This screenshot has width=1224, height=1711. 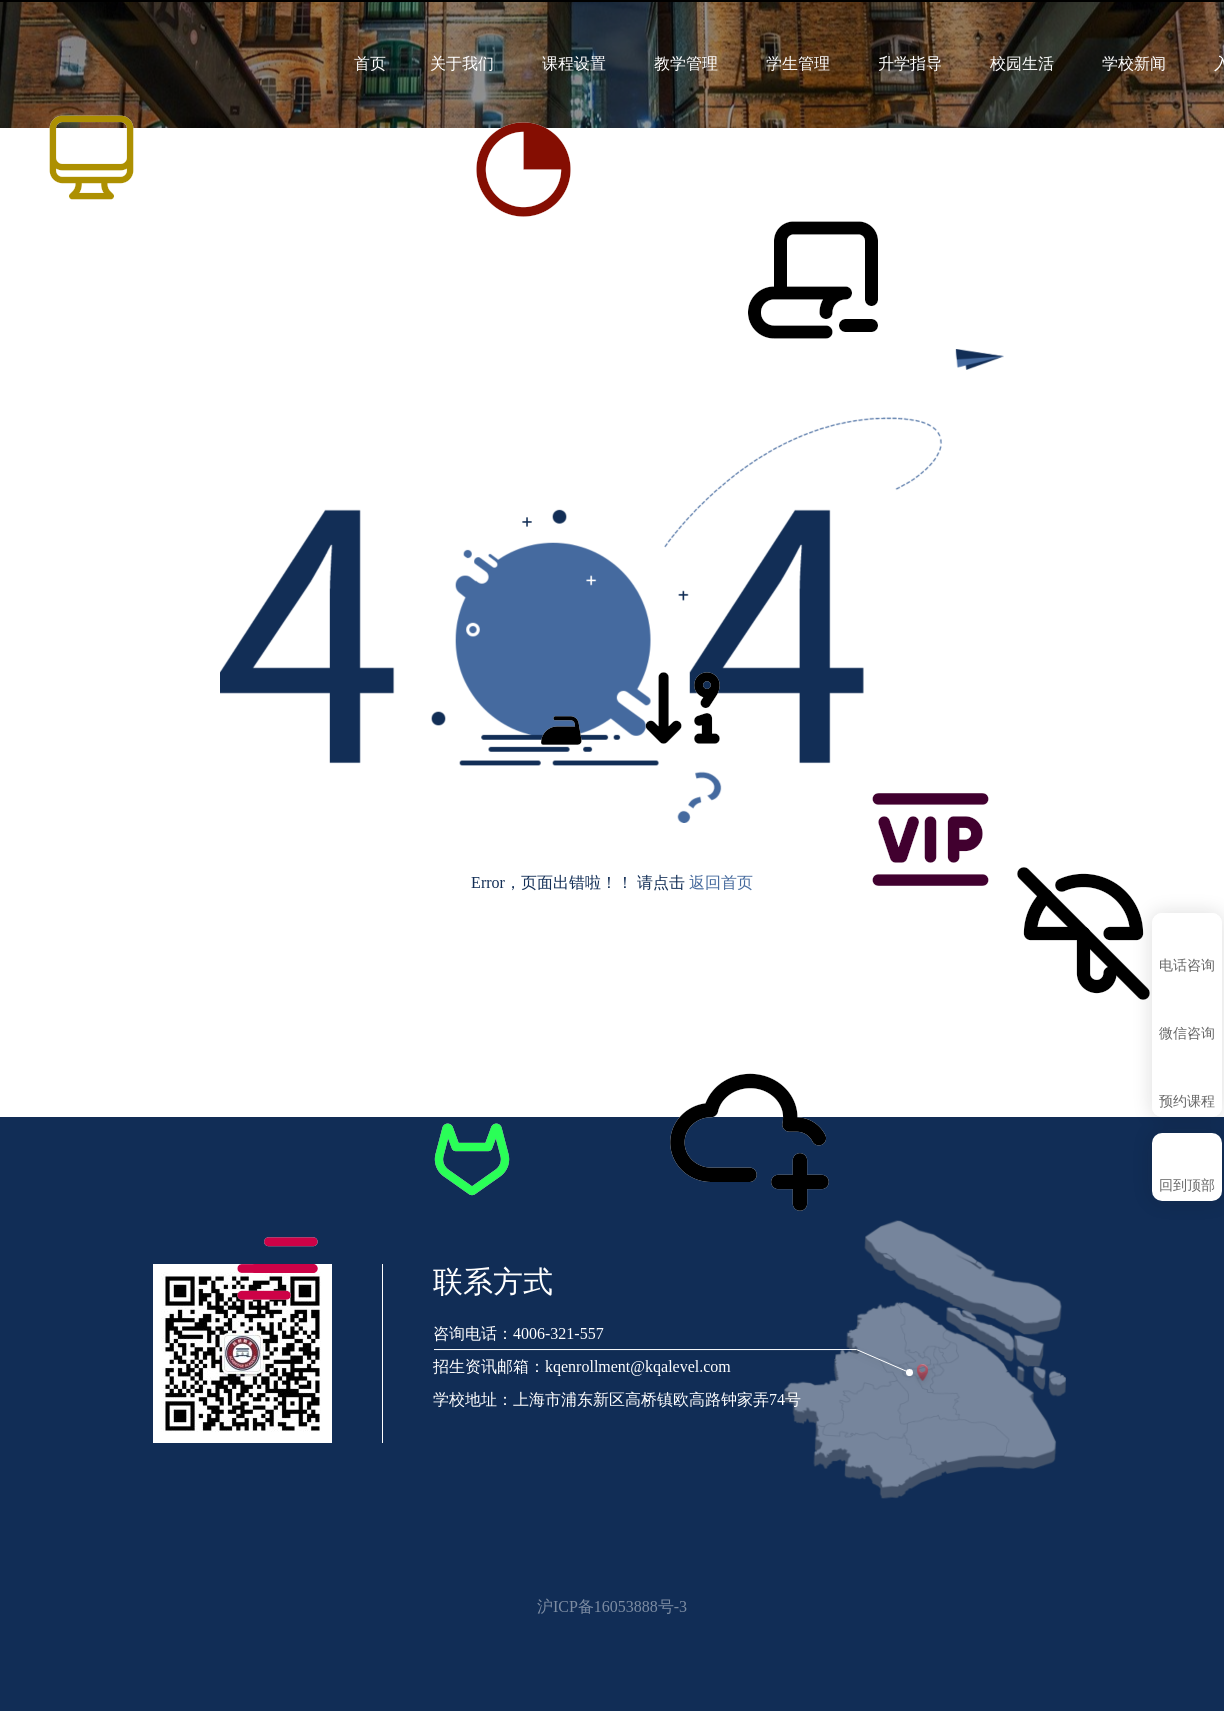 I want to click on access VIP member benefits or status, so click(x=930, y=839).